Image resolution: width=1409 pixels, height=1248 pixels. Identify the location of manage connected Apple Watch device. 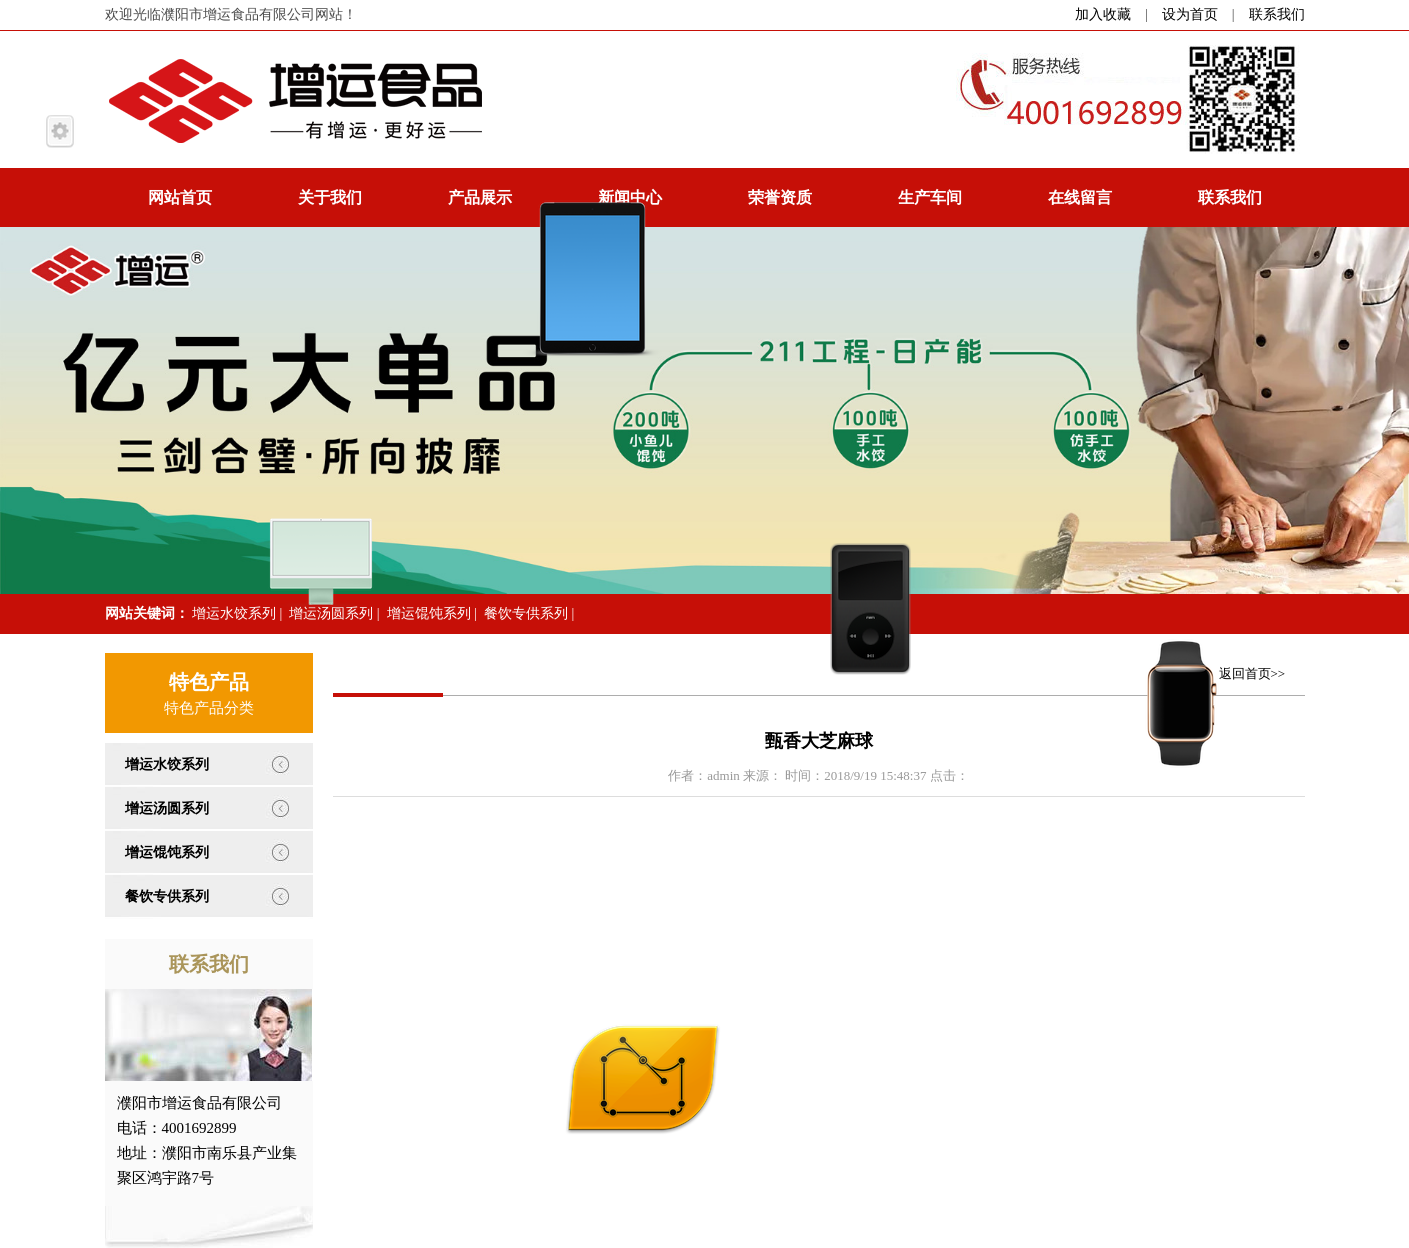
(1180, 703).